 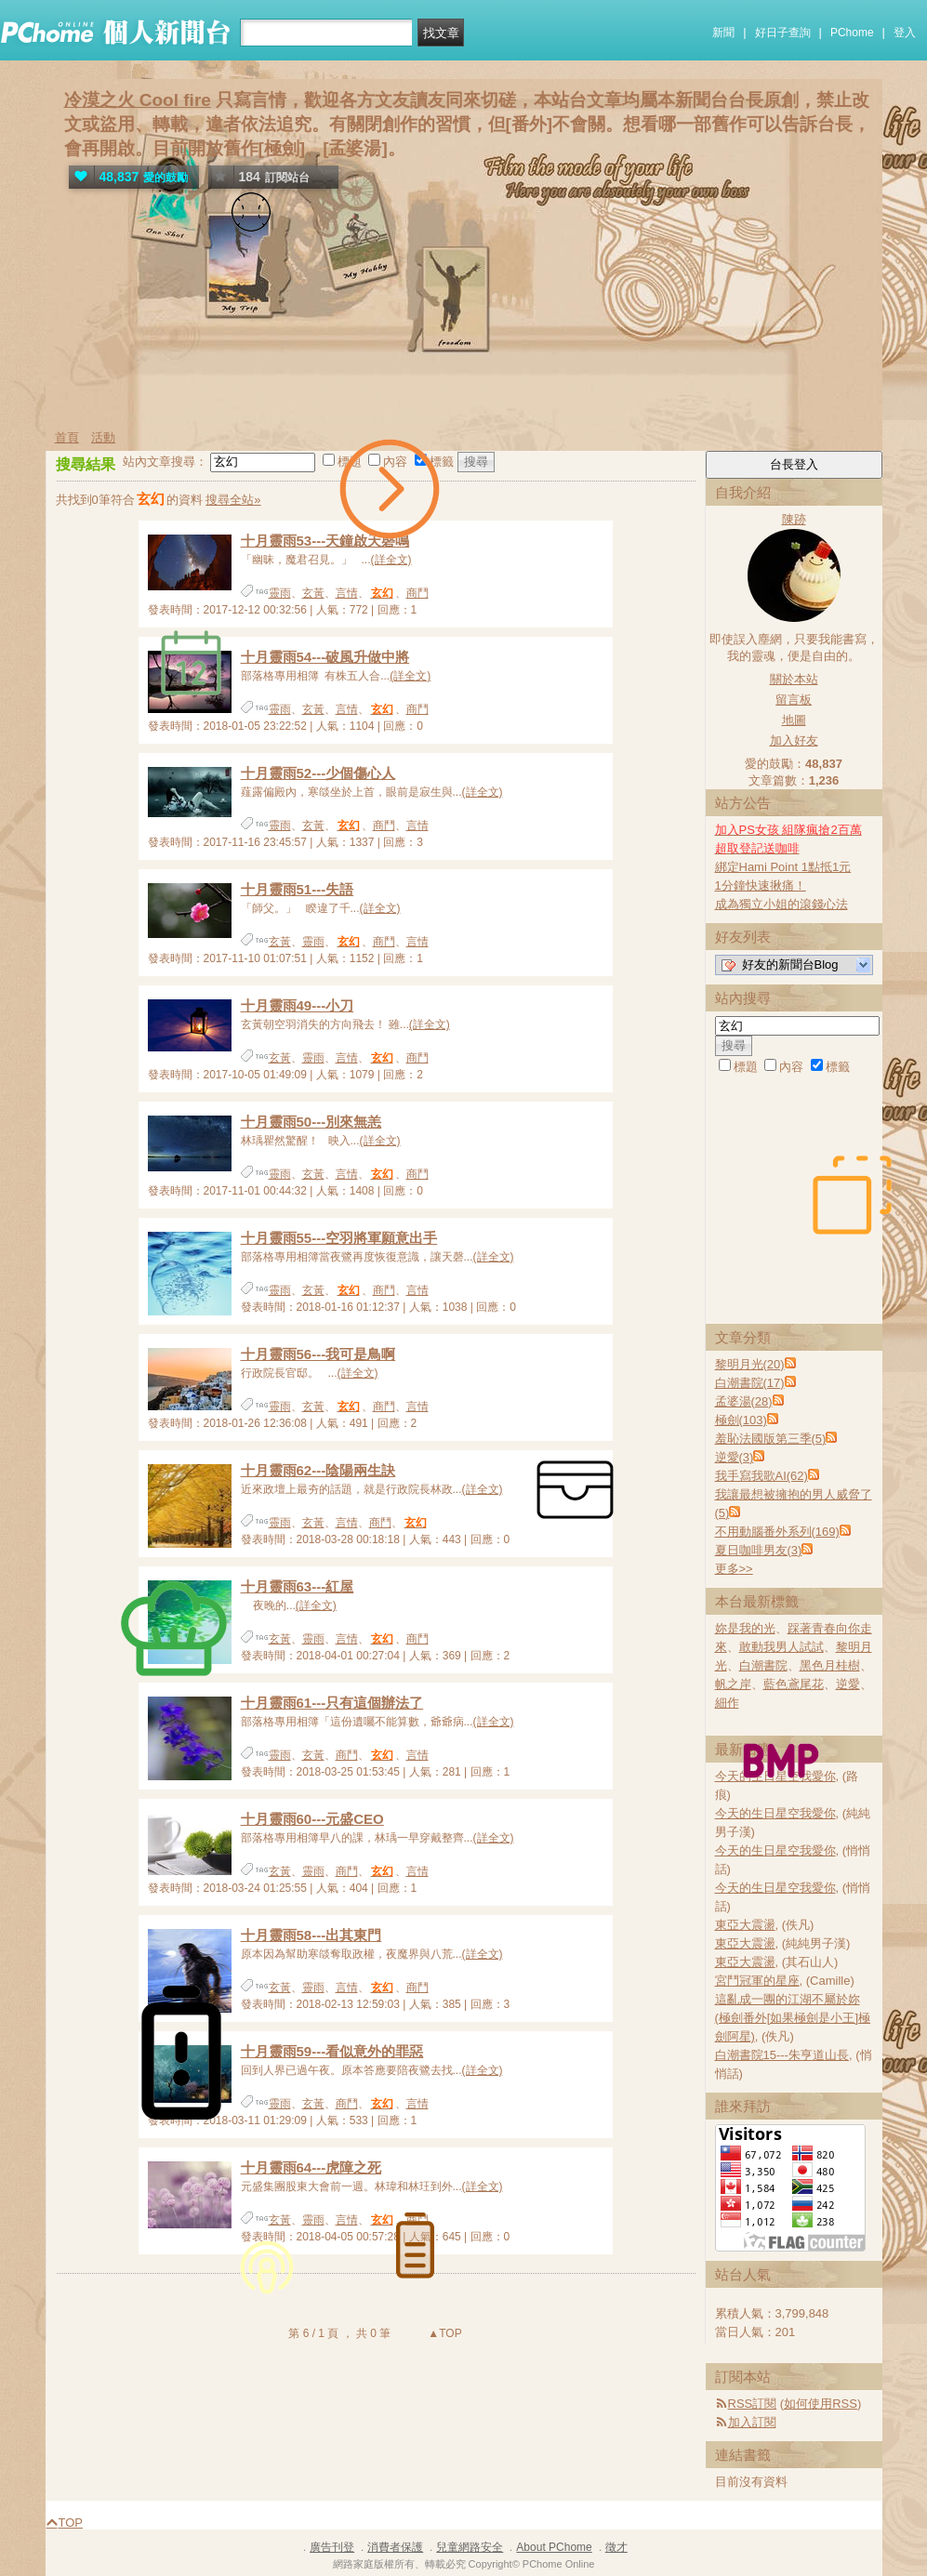 What do you see at coordinates (181, 2053) in the screenshot?
I see `indicates low battery warning` at bounding box center [181, 2053].